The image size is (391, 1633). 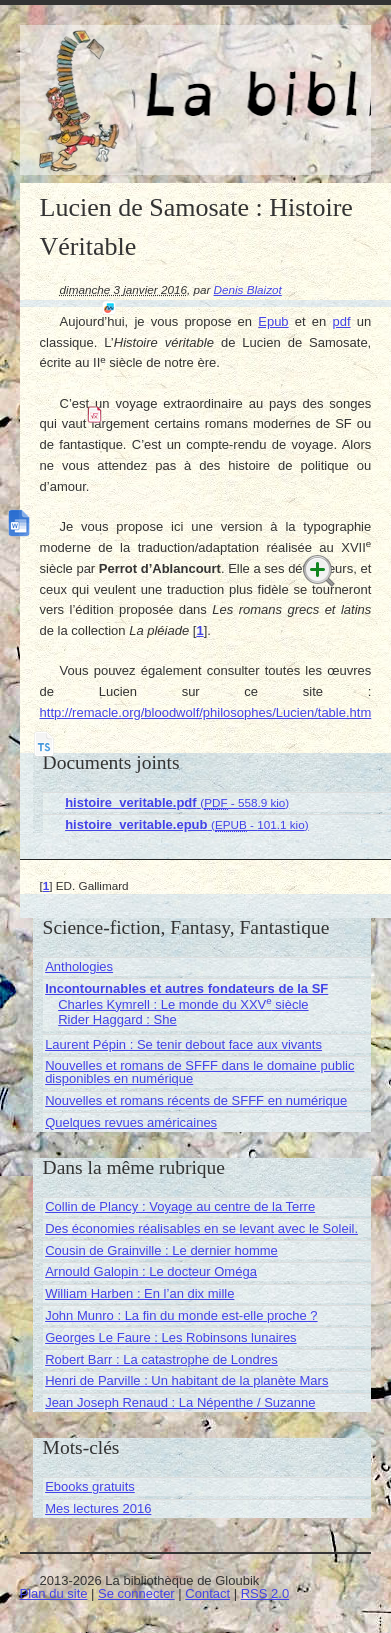 What do you see at coordinates (319, 571) in the screenshot?
I see `zoom in on the current view` at bounding box center [319, 571].